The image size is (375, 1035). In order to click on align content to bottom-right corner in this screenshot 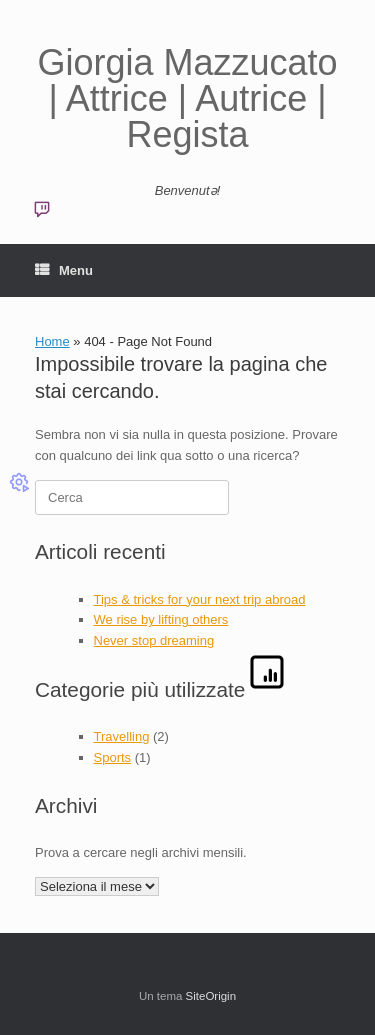, I will do `click(267, 672)`.